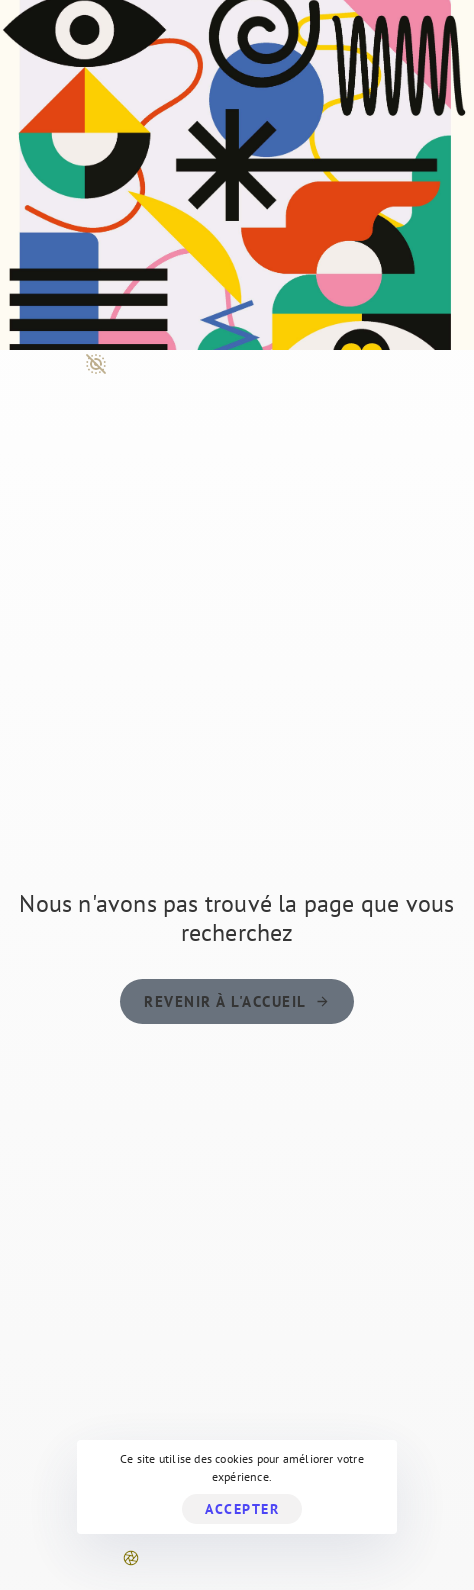 The image size is (474, 1590). What do you see at coordinates (131, 1558) in the screenshot?
I see `adjust camera aperture settings` at bounding box center [131, 1558].